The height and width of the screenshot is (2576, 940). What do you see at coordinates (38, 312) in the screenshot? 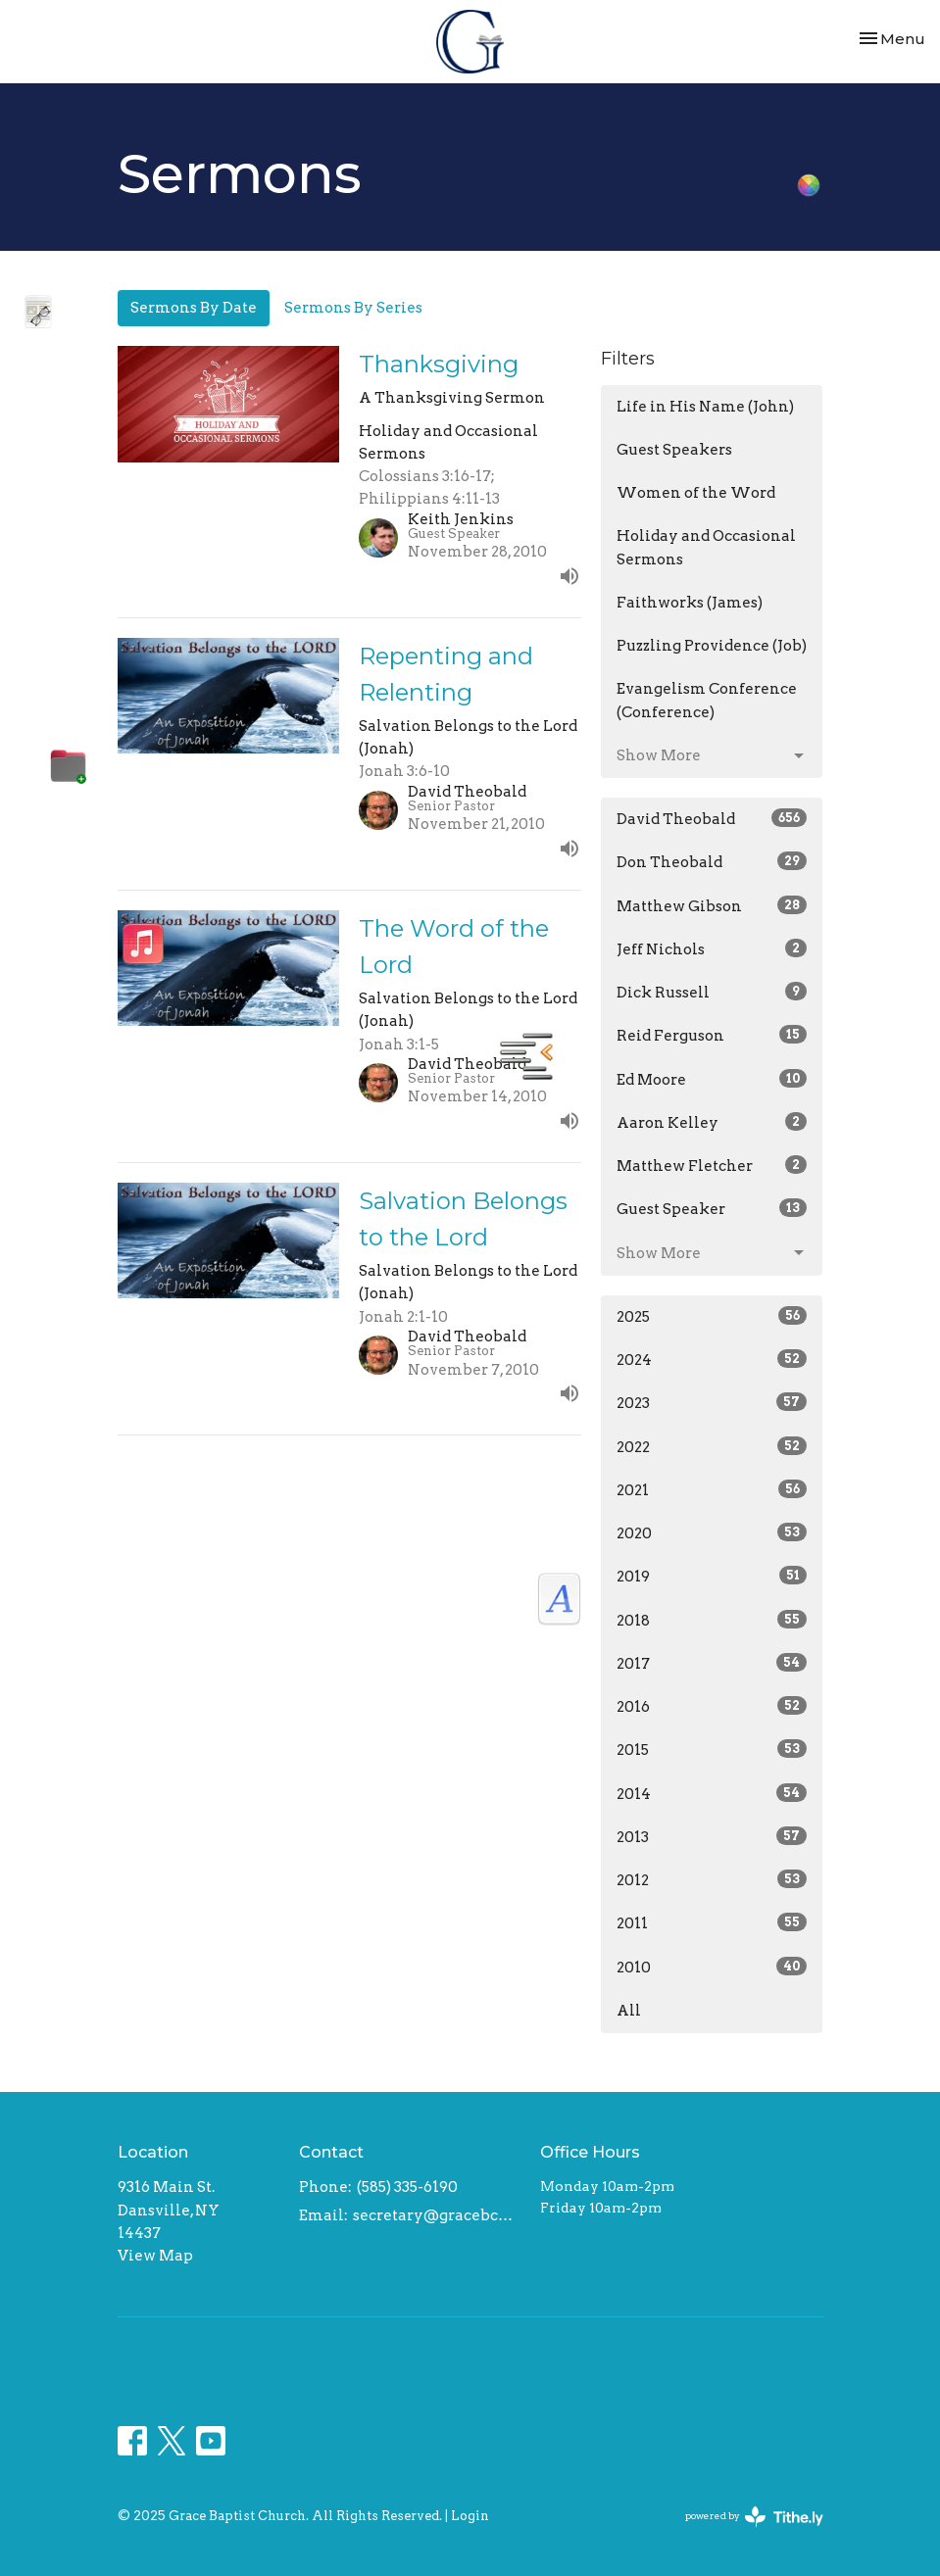
I see `open the documents app` at bounding box center [38, 312].